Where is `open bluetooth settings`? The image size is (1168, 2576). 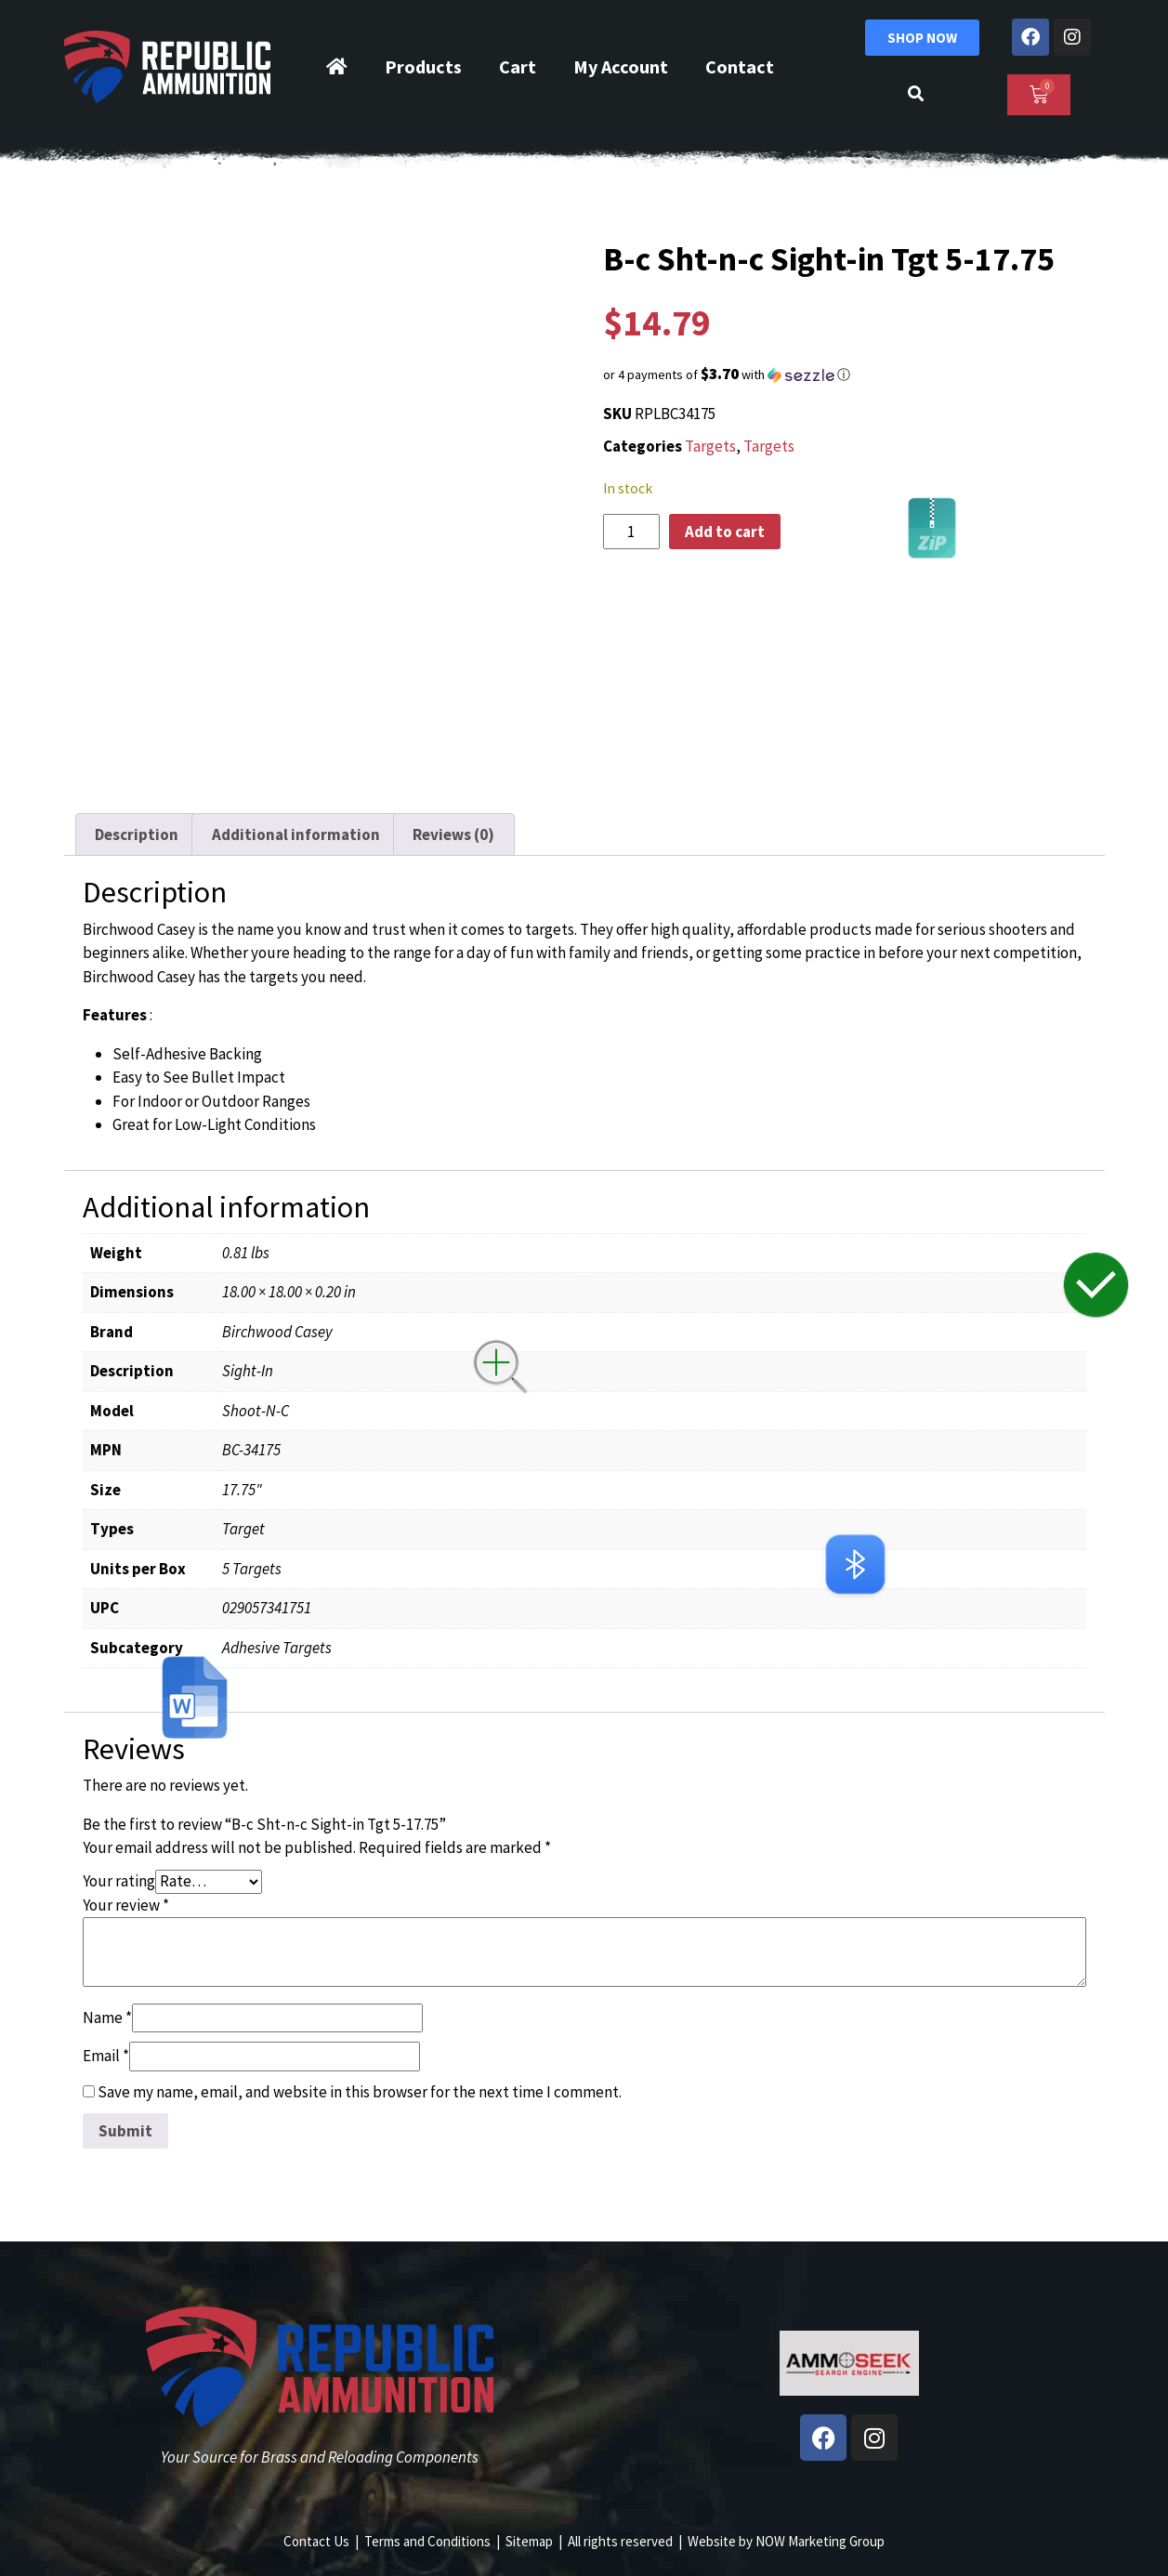
open bluetooth settings is located at coordinates (855, 1565).